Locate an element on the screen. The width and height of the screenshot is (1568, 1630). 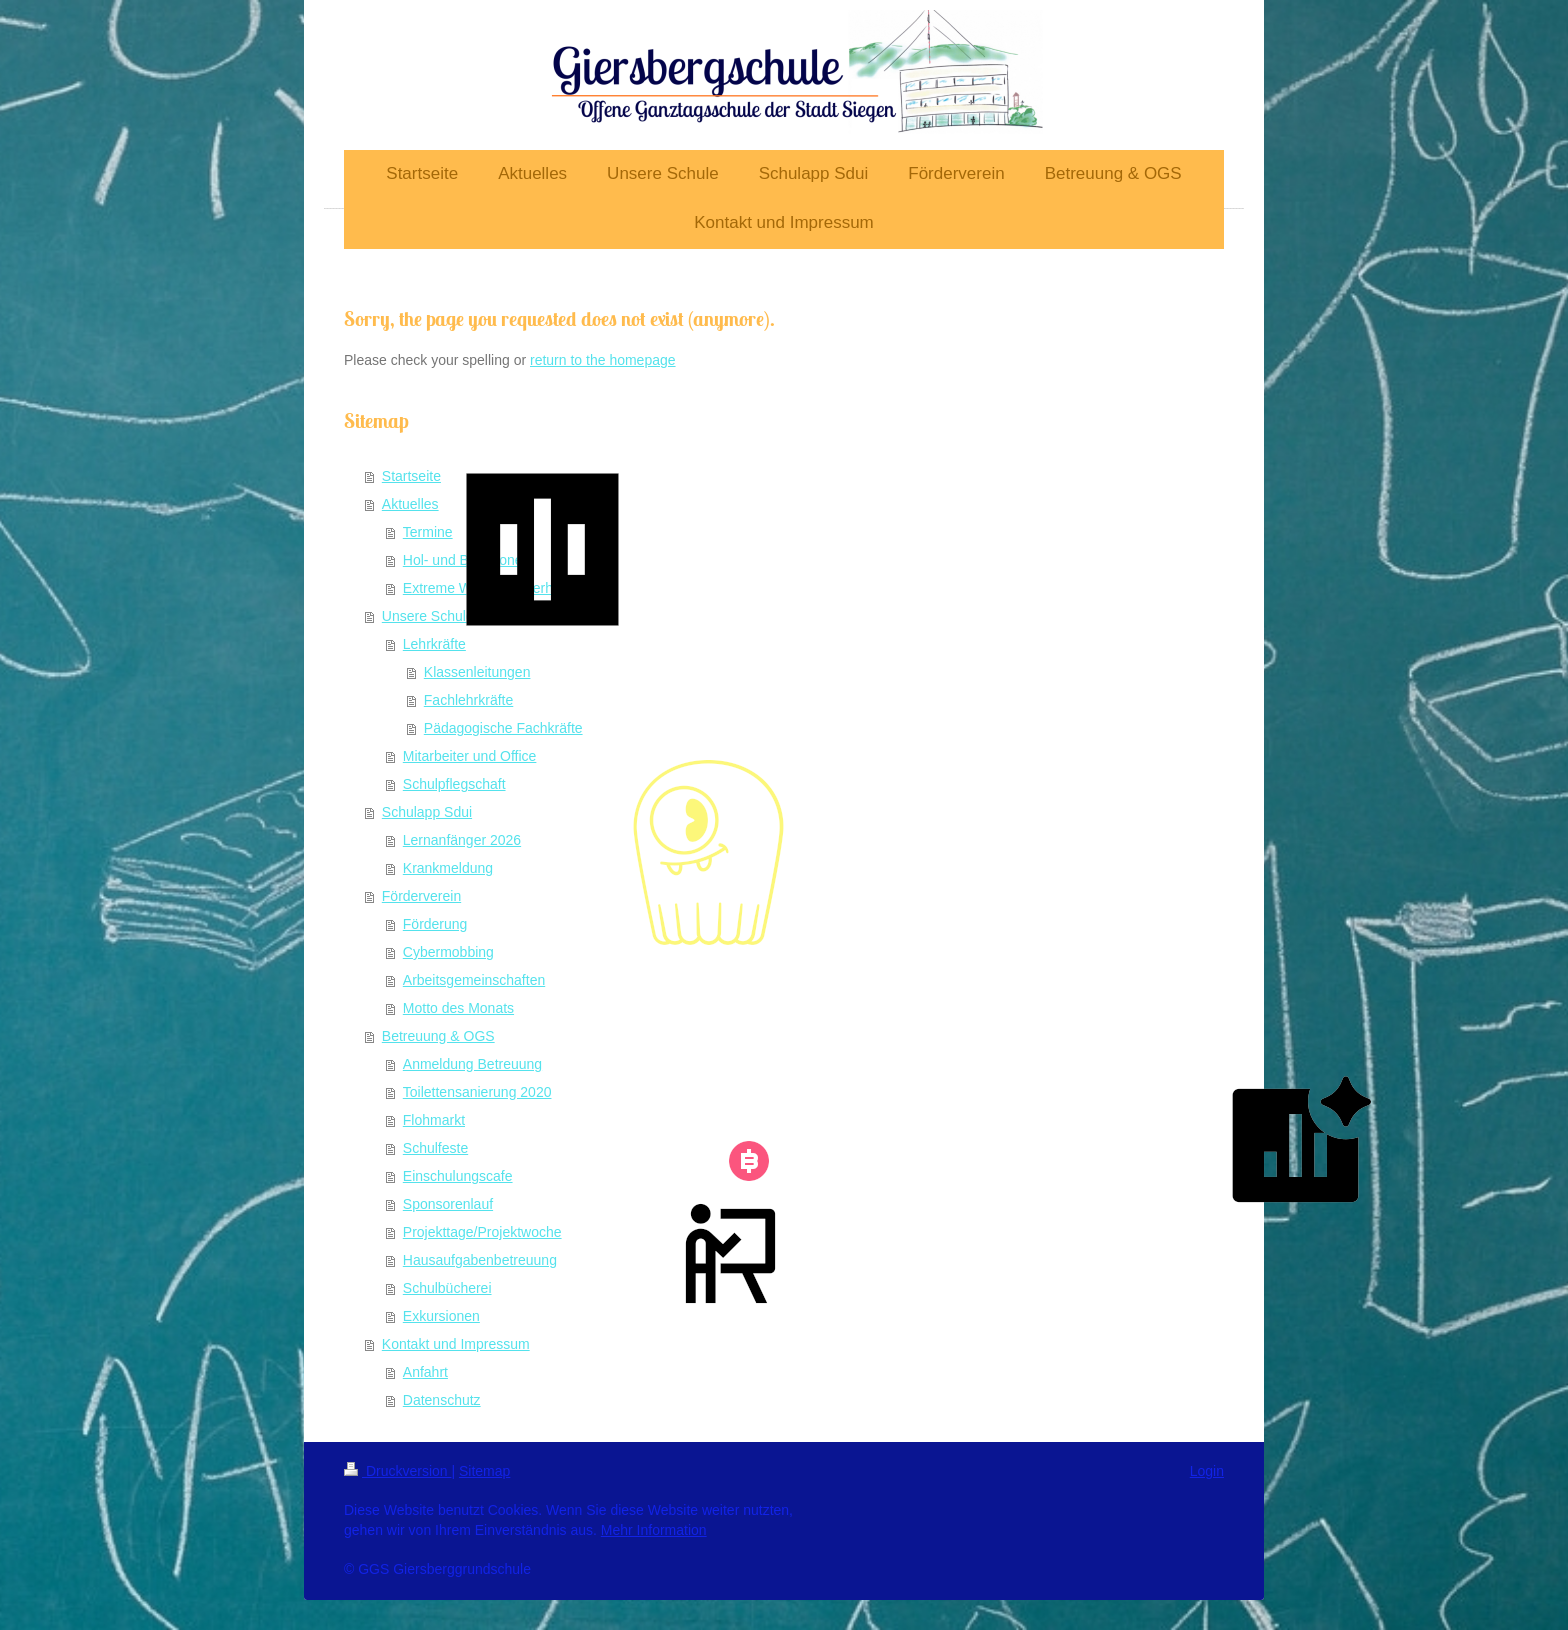
activate voice recognition or speech input is located at coordinates (542, 549).